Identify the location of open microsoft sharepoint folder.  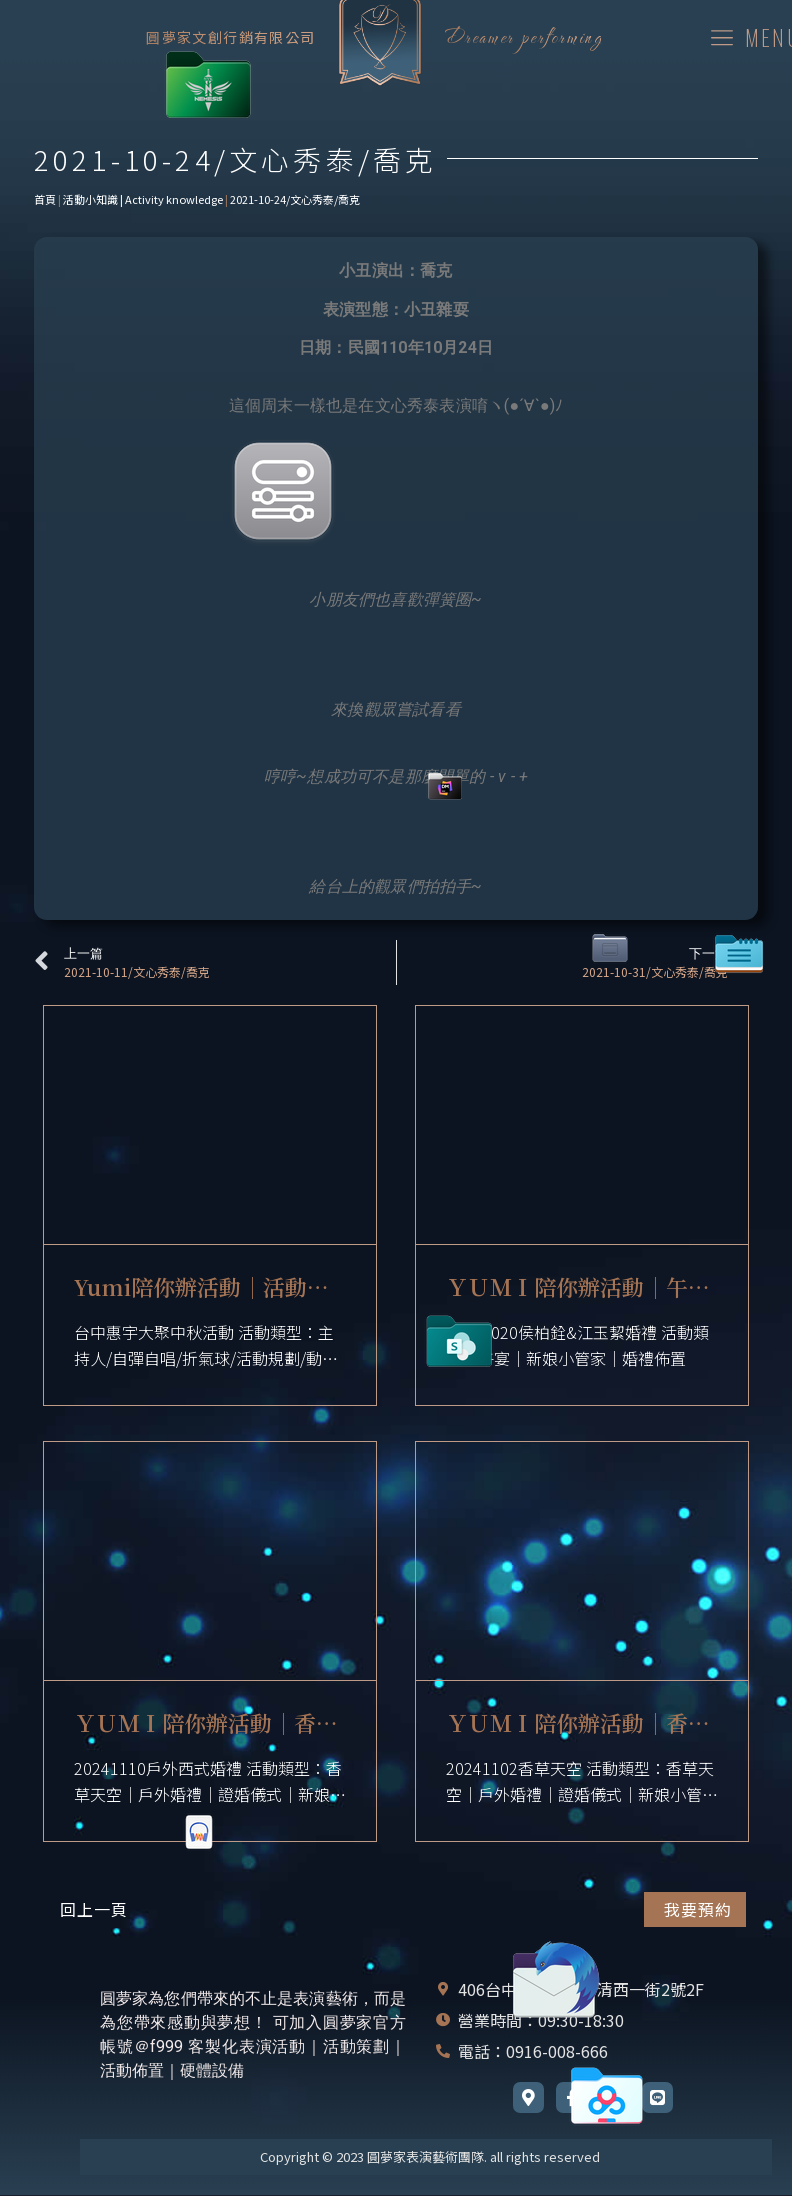
(459, 1343).